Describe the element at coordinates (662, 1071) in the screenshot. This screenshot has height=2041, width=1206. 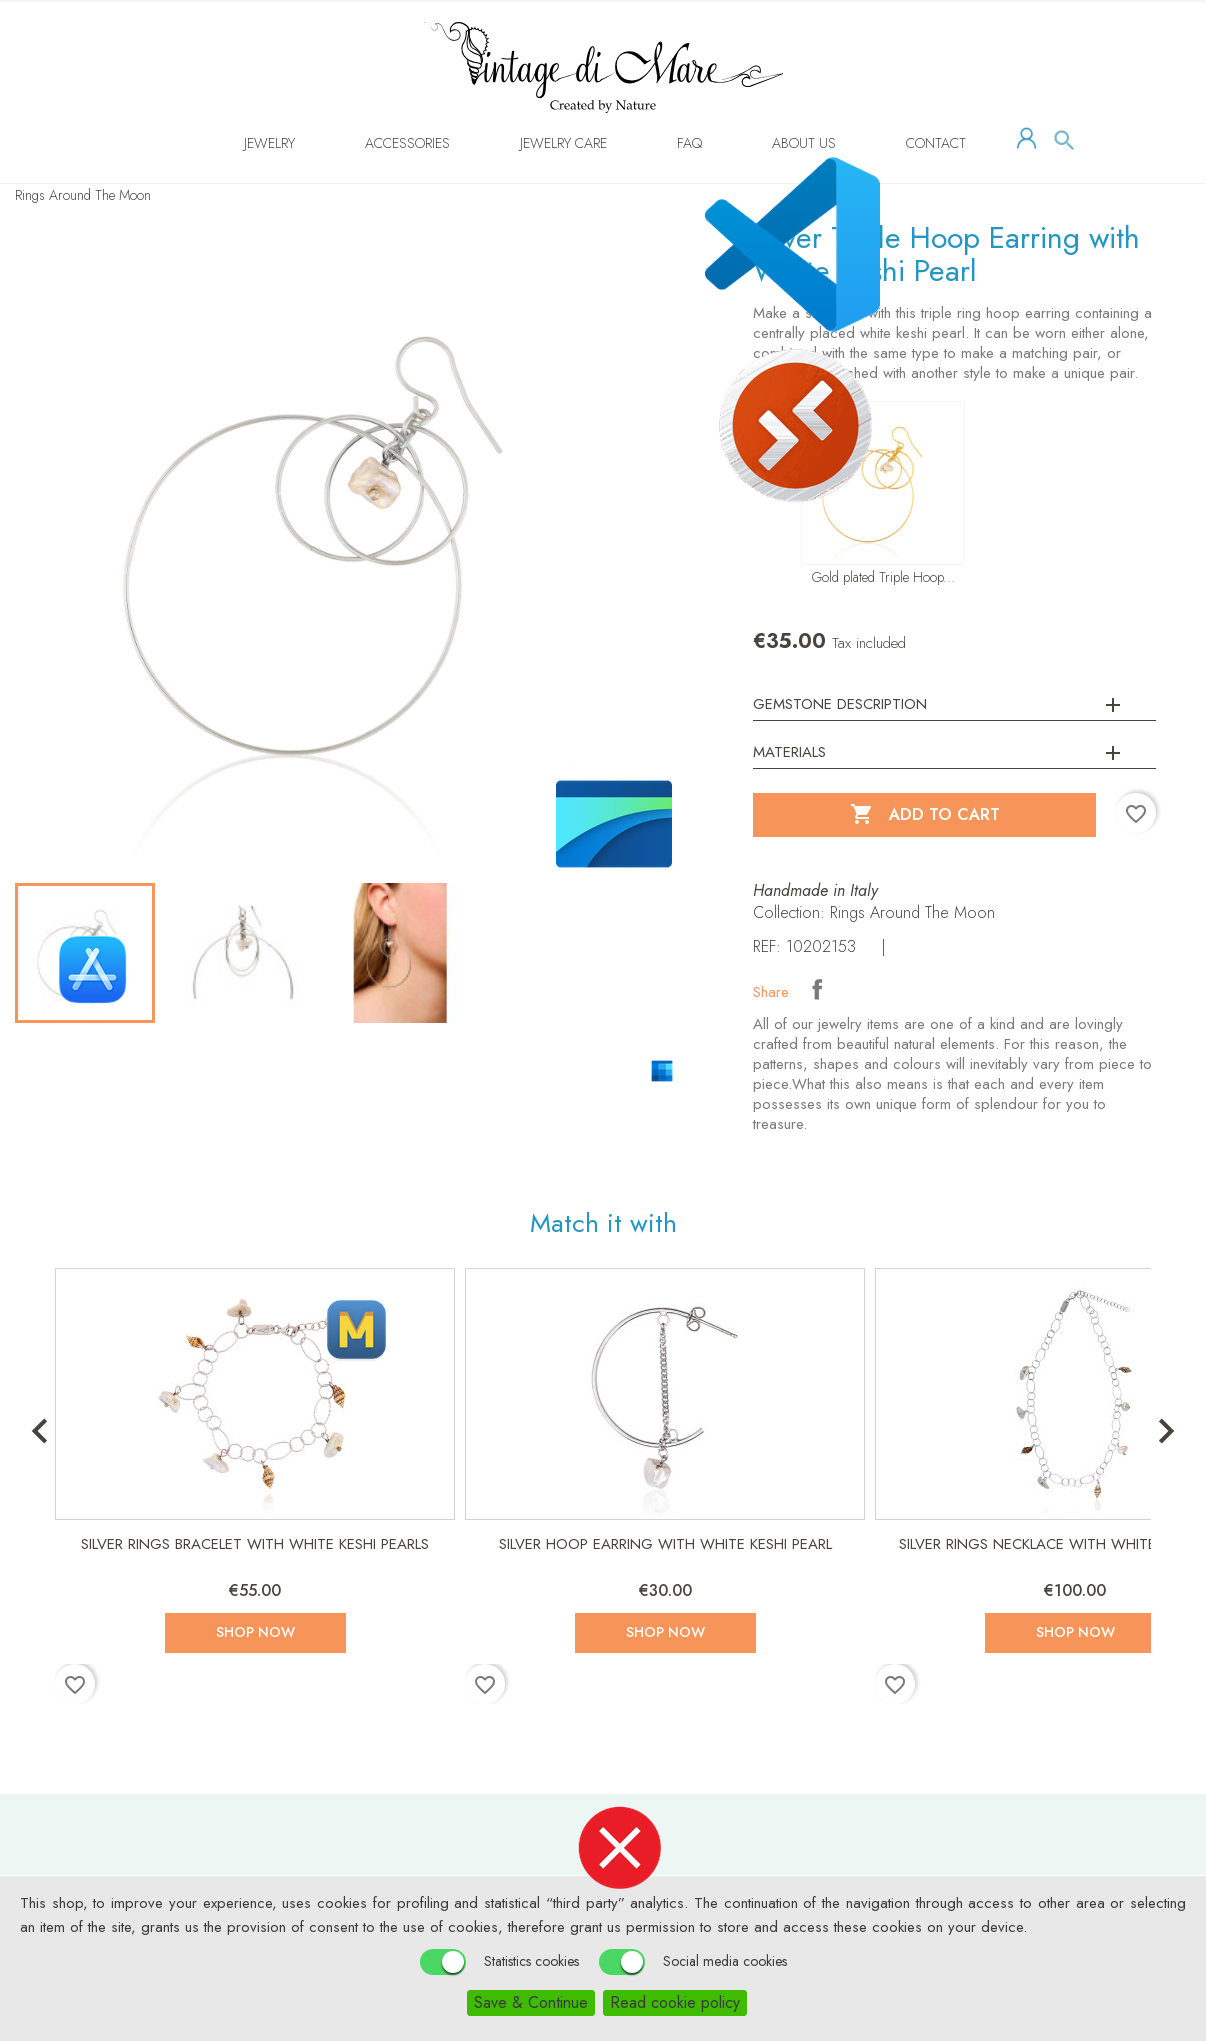
I see `open the calendar app` at that location.